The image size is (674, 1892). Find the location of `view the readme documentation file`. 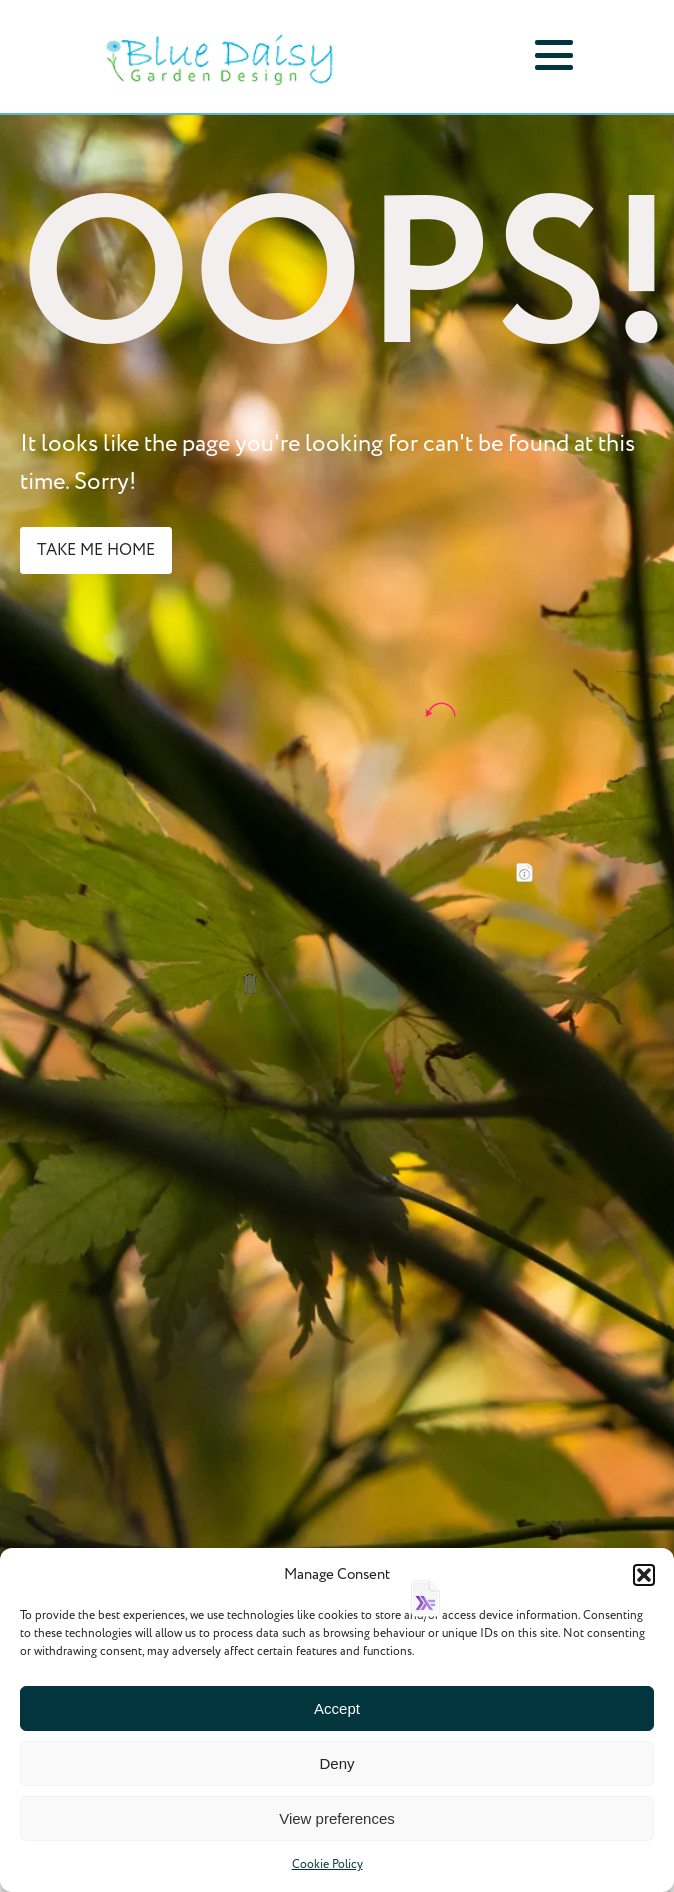

view the readme documentation file is located at coordinates (524, 872).